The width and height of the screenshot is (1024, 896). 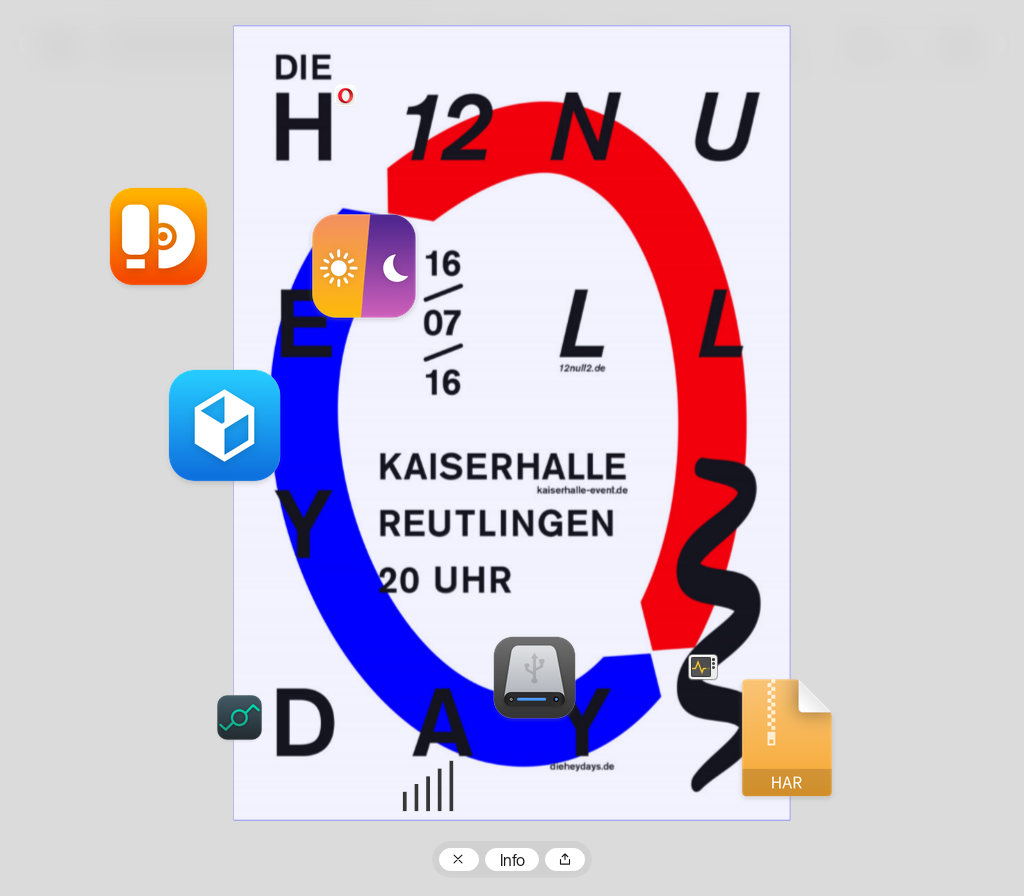 I want to click on open the opera web browser, so click(x=345, y=95).